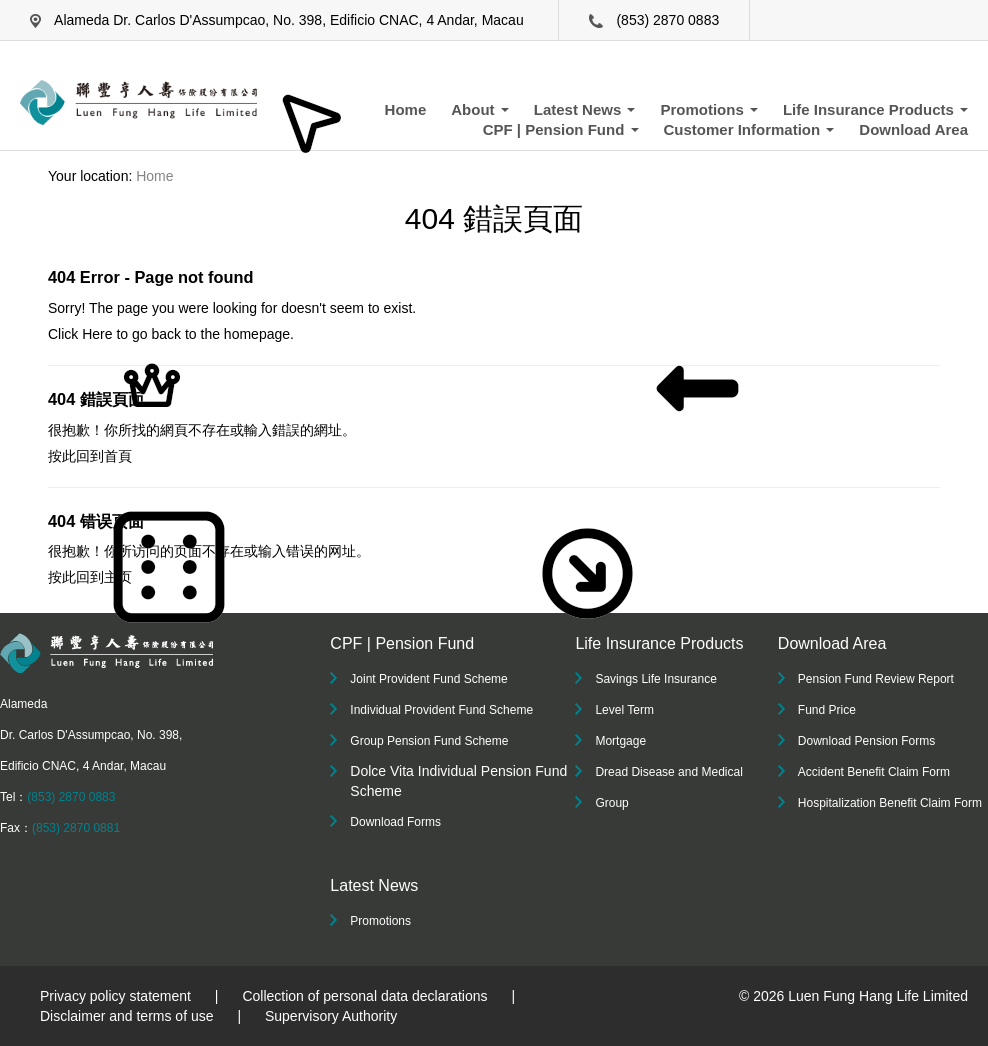  I want to click on navigate to the next item or section, so click(587, 573).